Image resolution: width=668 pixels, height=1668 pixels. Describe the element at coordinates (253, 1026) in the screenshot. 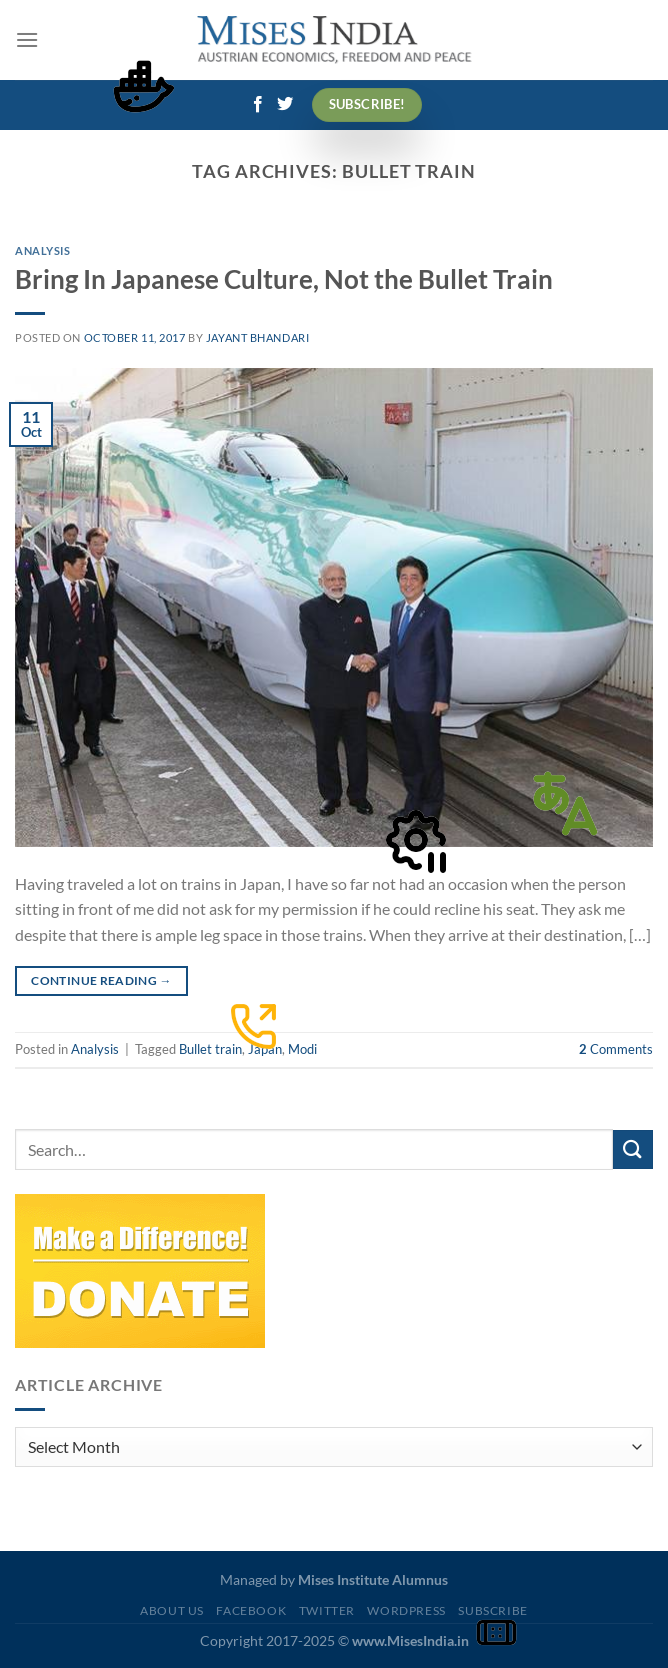

I see `make an outgoing call` at that location.